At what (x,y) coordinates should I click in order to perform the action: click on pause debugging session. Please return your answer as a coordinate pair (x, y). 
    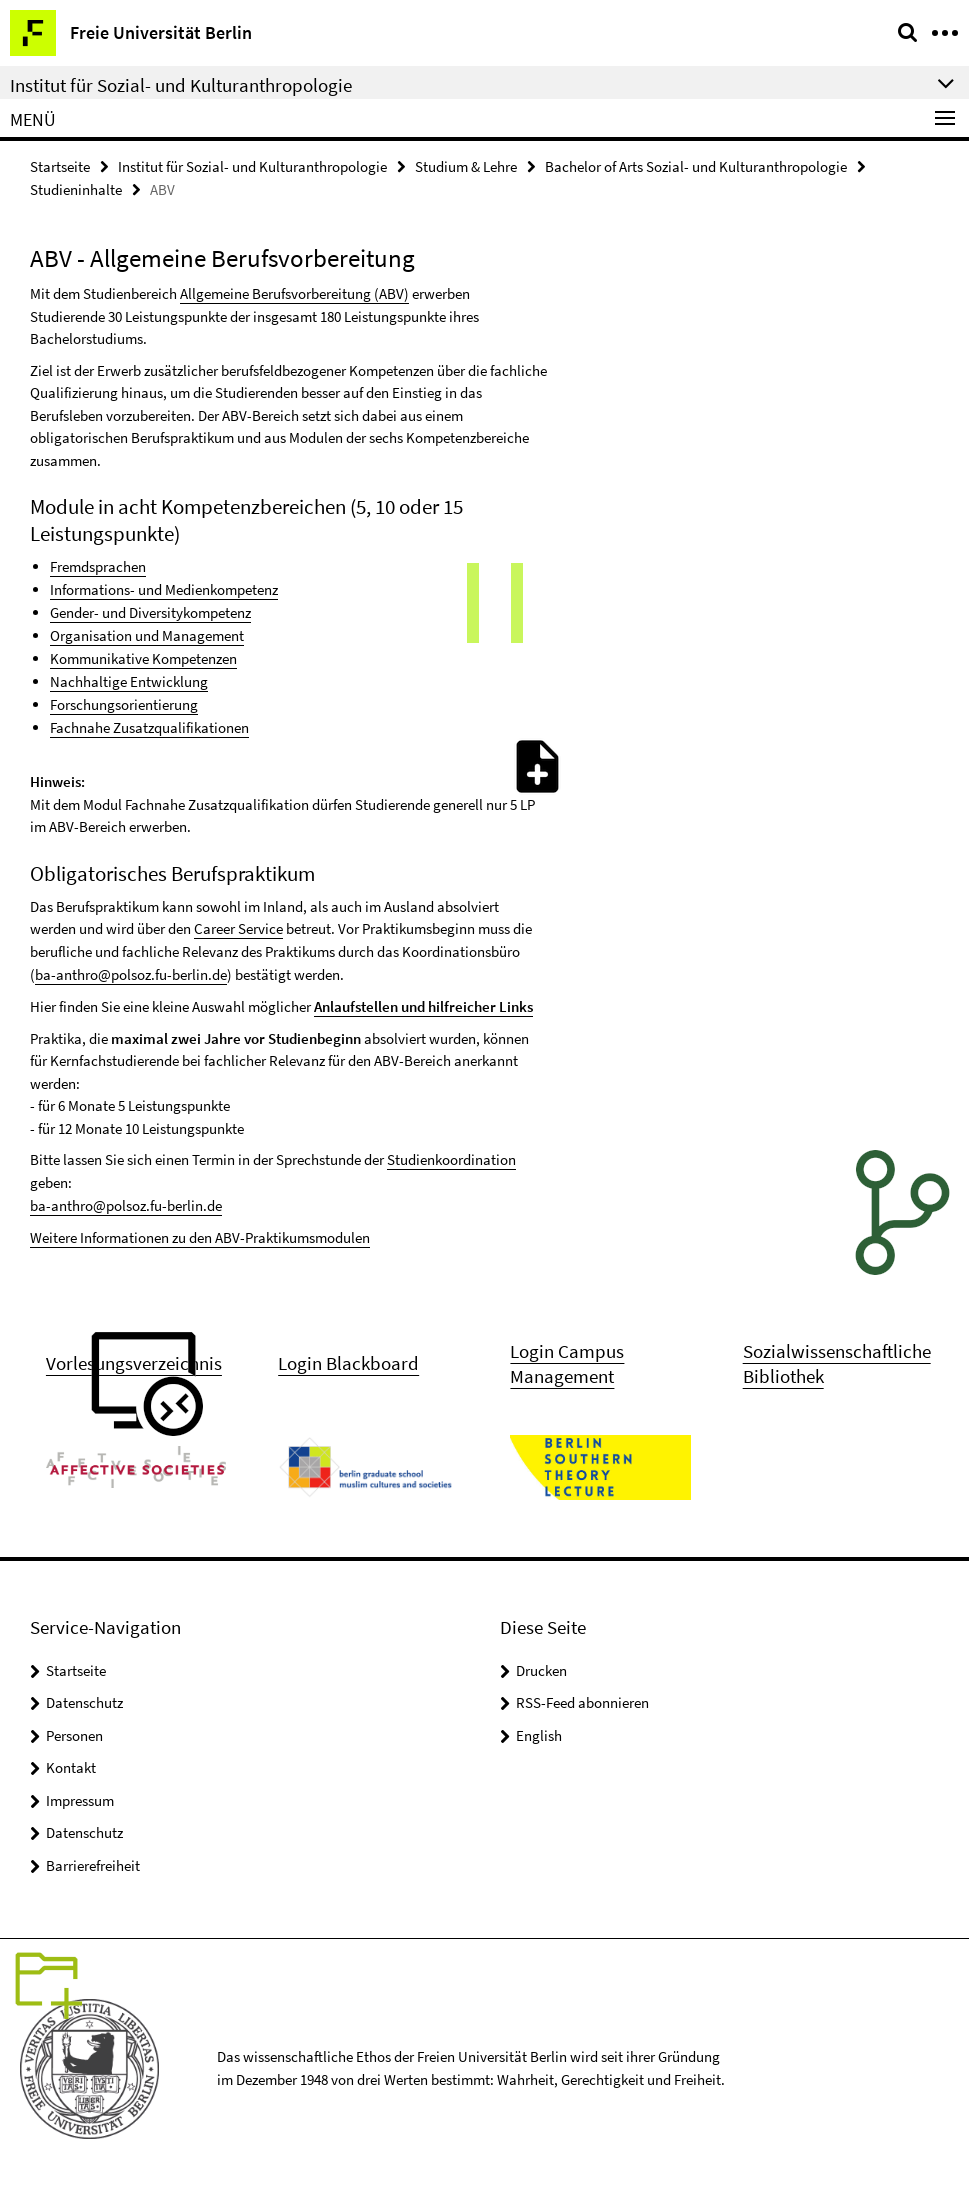
    Looking at the image, I should click on (495, 603).